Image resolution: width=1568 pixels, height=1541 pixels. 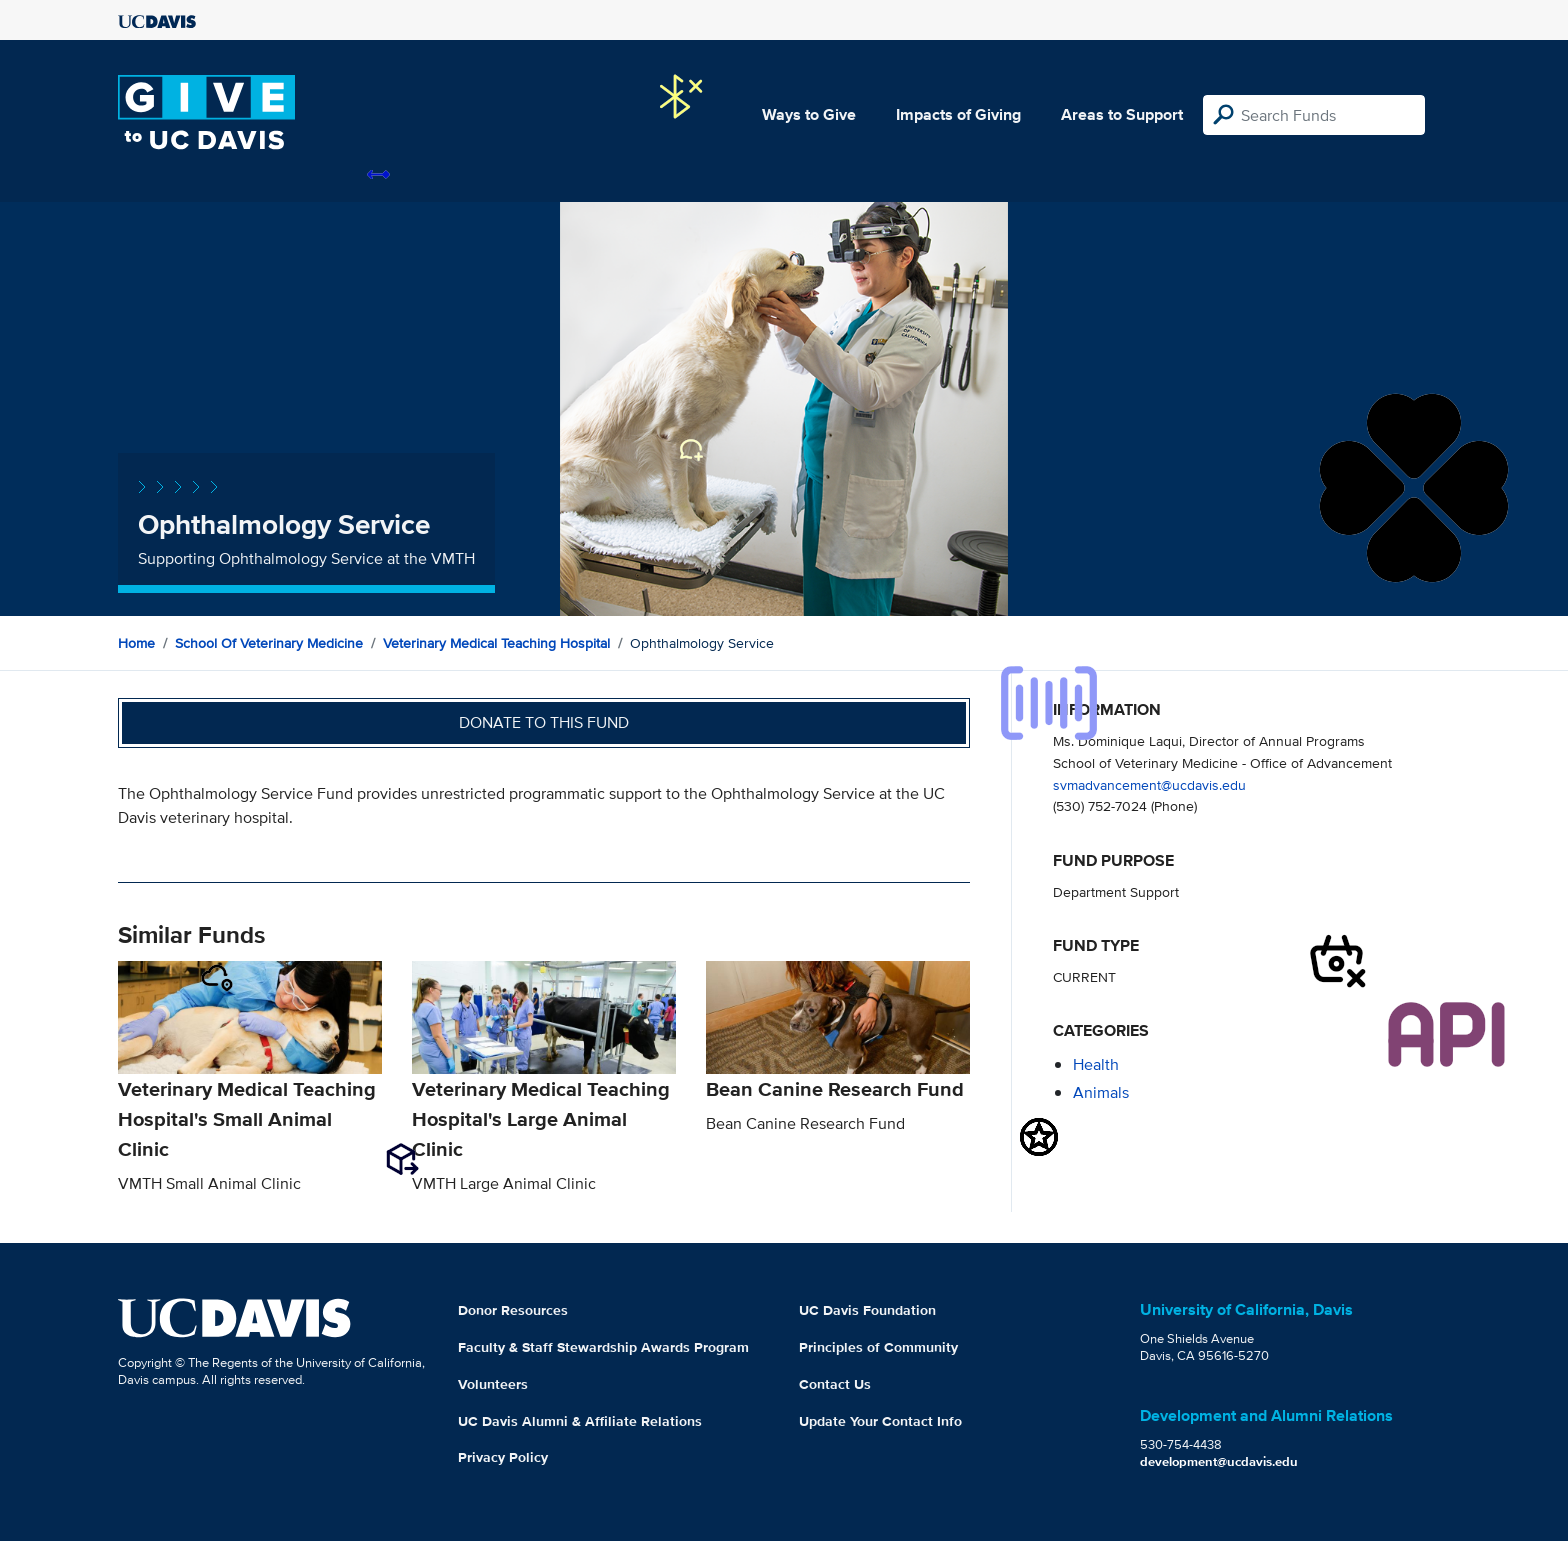 I want to click on remove item from basket, so click(x=1336, y=958).